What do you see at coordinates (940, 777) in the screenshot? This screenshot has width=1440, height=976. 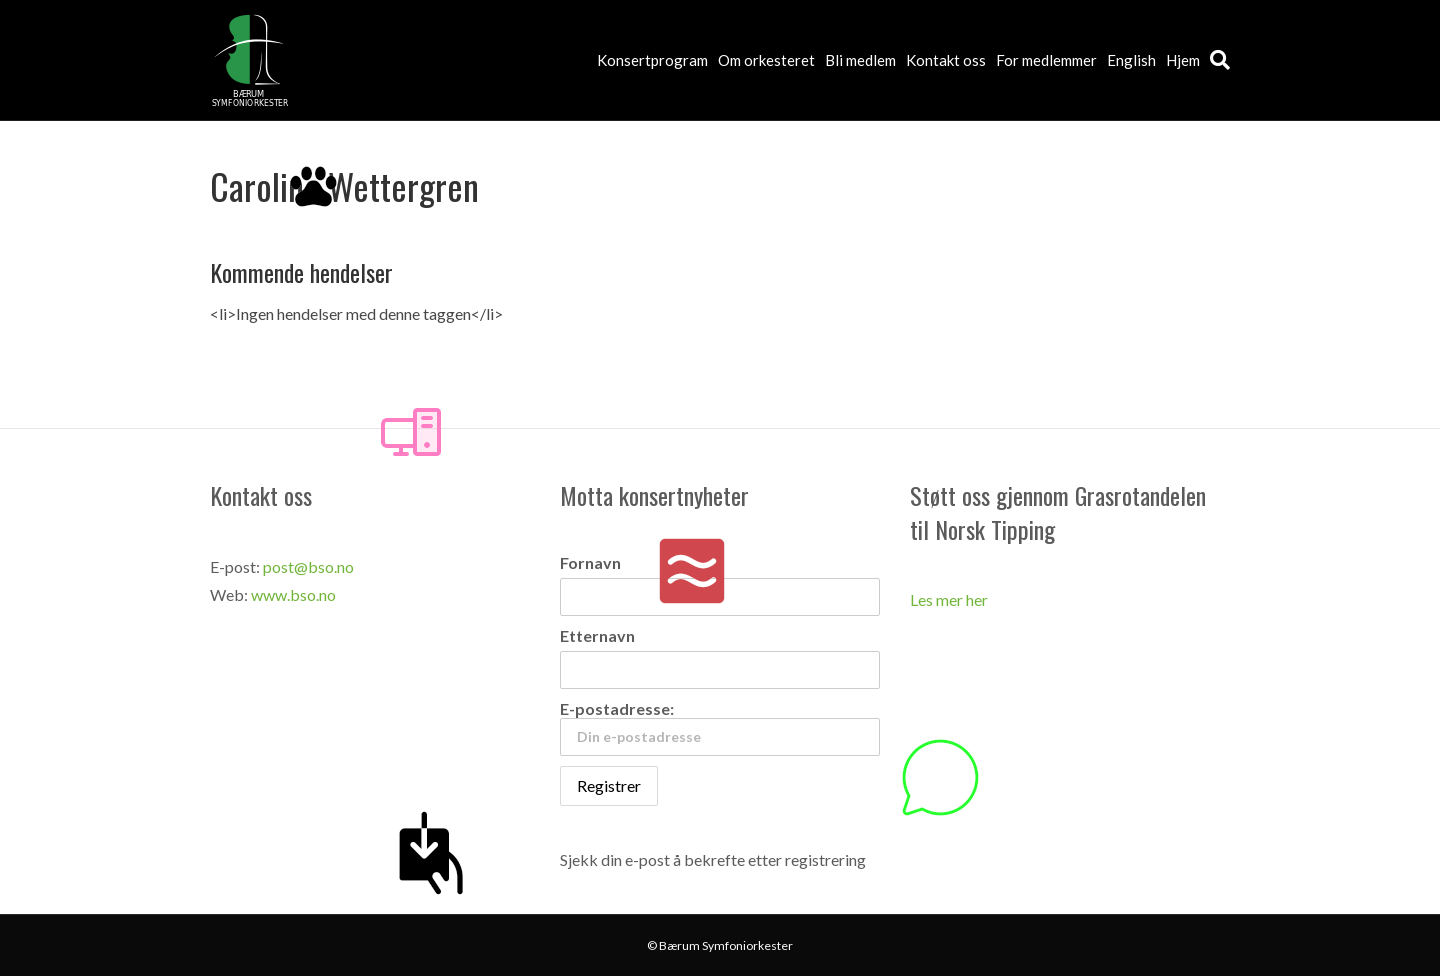 I see `open chat or messaging` at bounding box center [940, 777].